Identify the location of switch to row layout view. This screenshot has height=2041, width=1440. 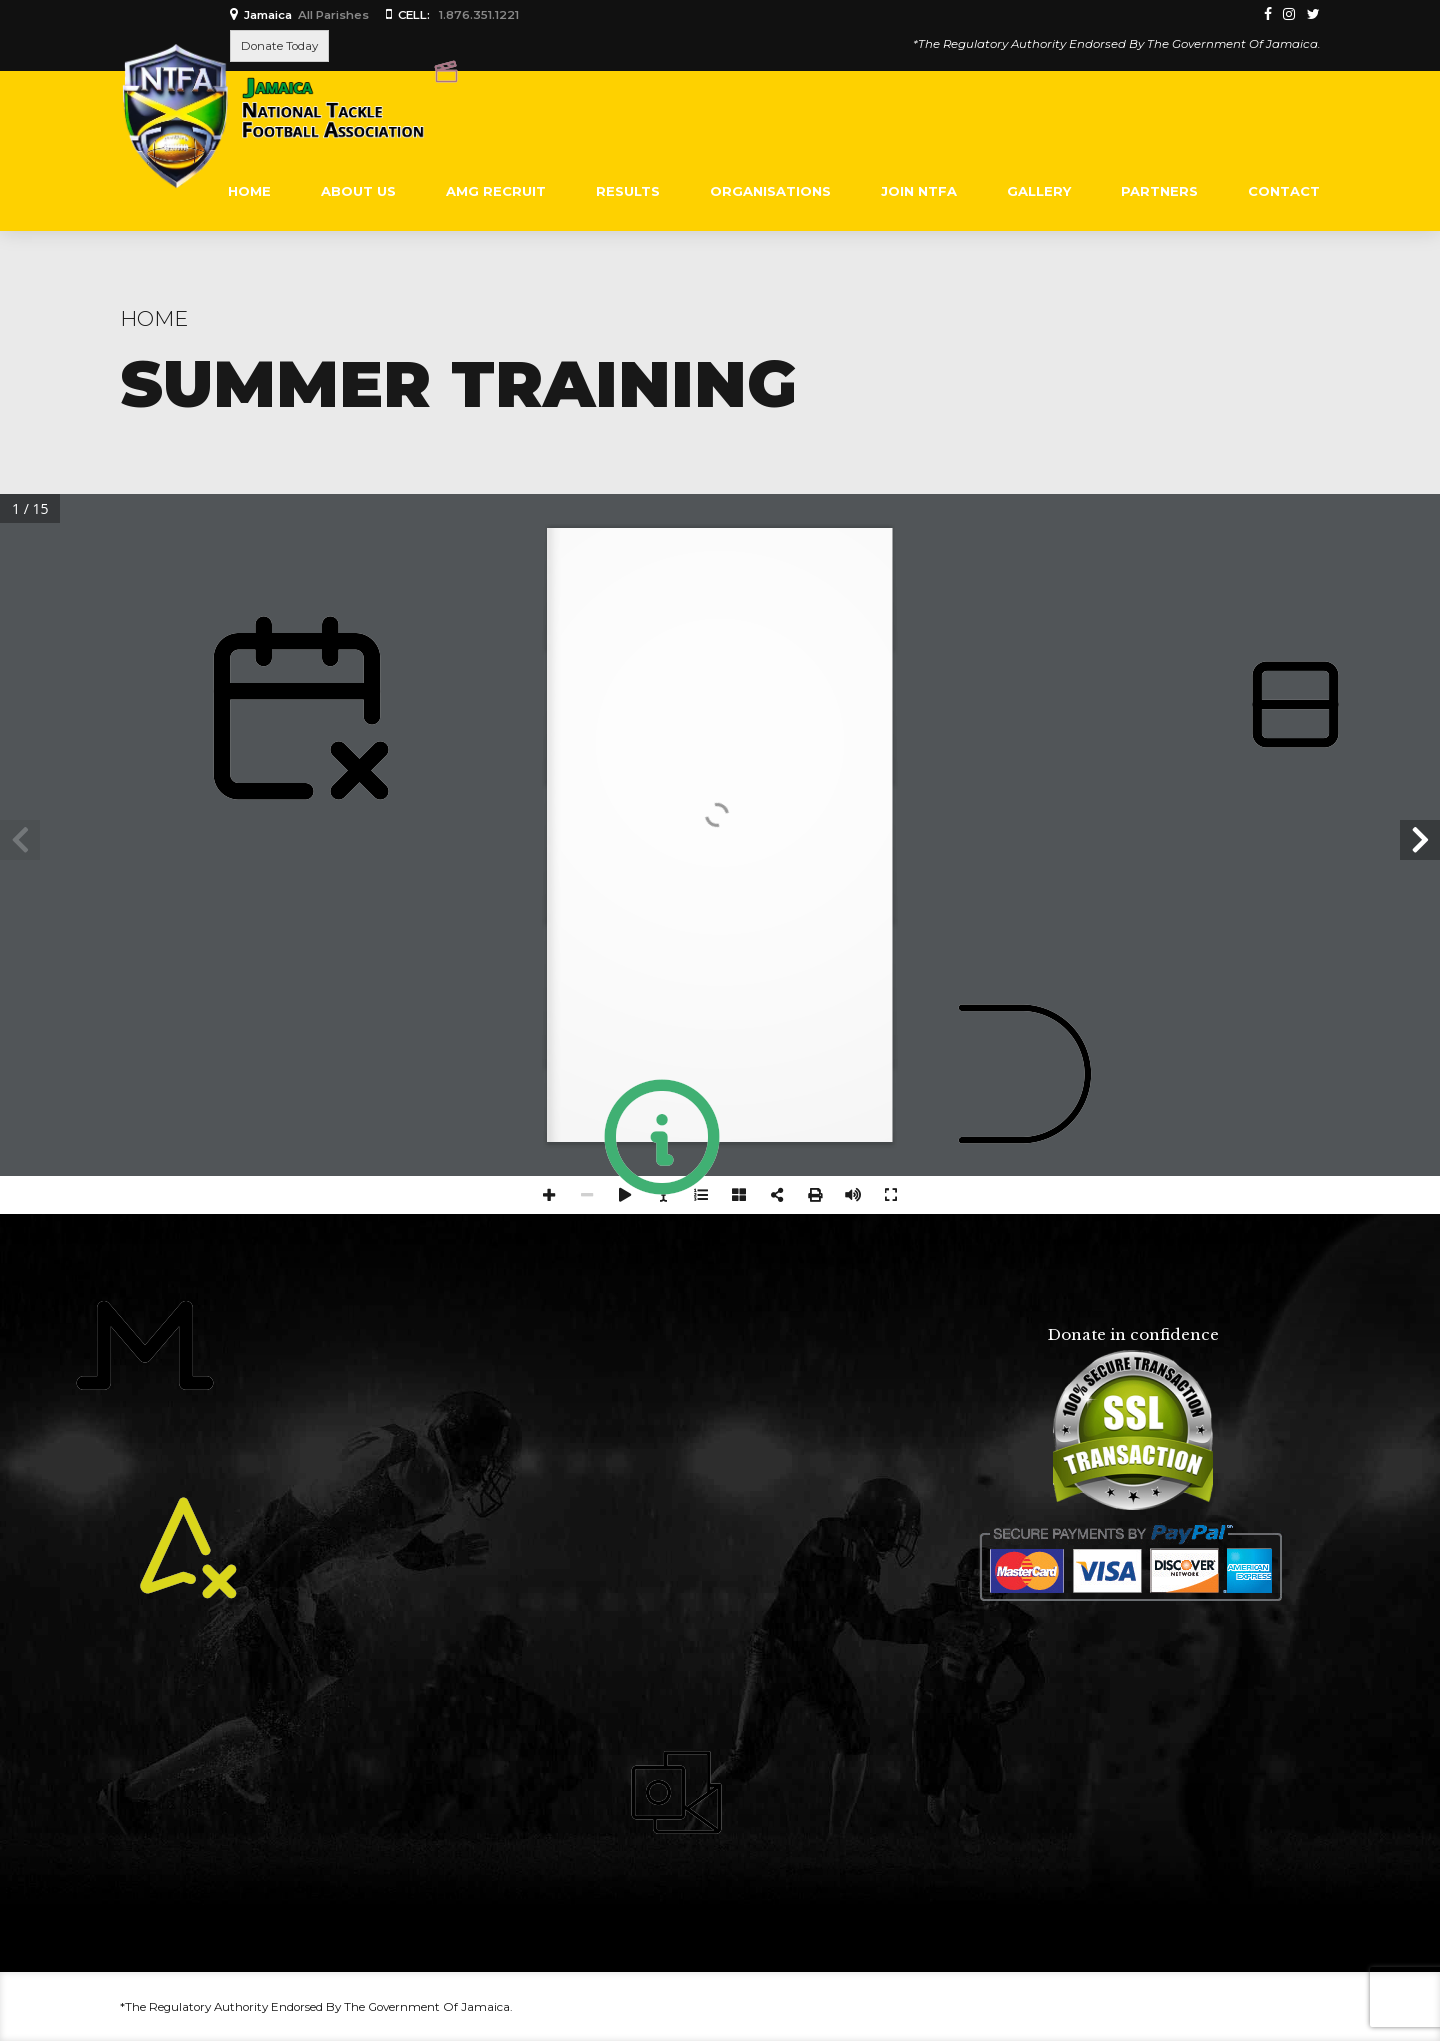
(1295, 704).